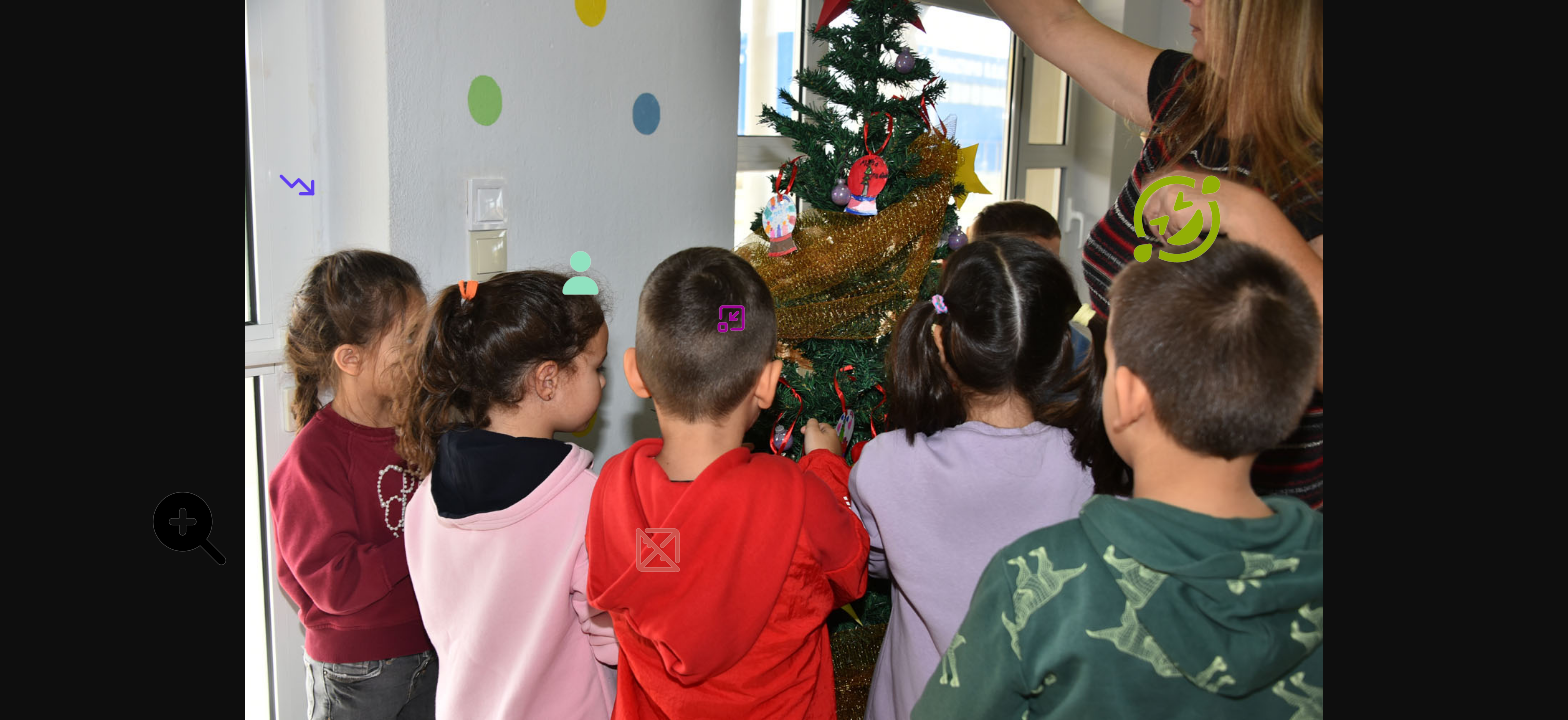  What do you see at coordinates (189, 528) in the screenshot?
I see `zoom in on content` at bounding box center [189, 528].